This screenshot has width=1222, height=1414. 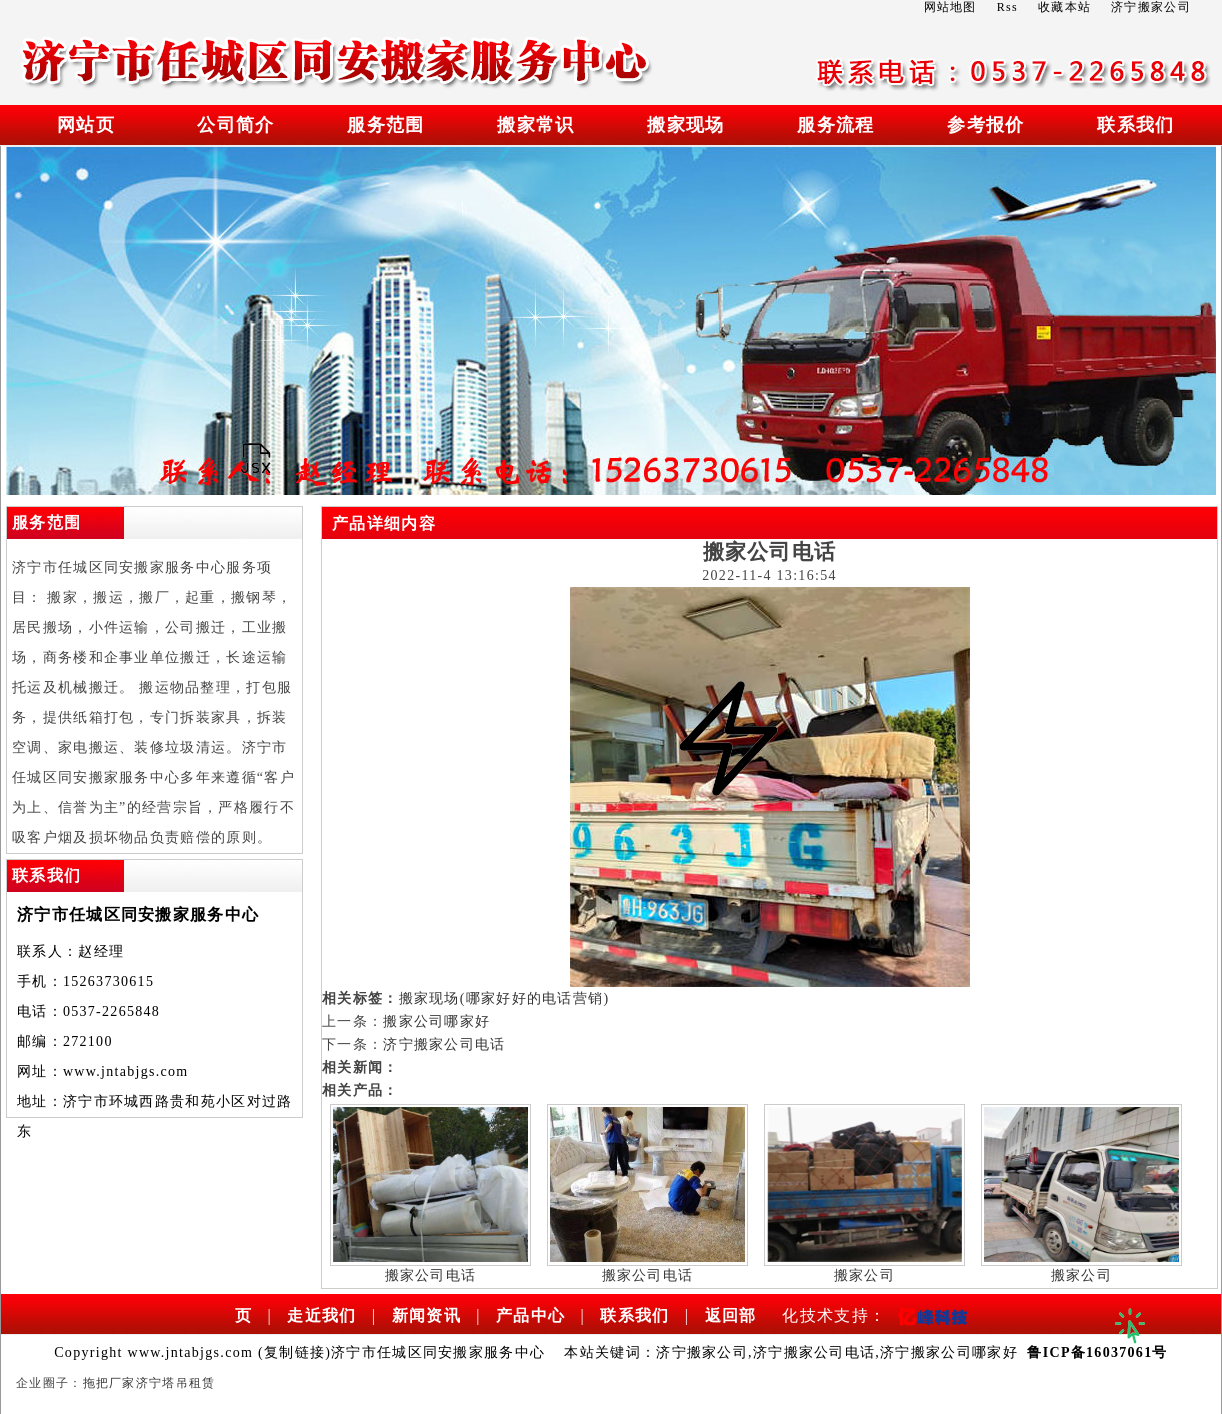 What do you see at coordinates (256, 459) in the screenshot?
I see `jsx file type indicator` at bounding box center [256, 459].